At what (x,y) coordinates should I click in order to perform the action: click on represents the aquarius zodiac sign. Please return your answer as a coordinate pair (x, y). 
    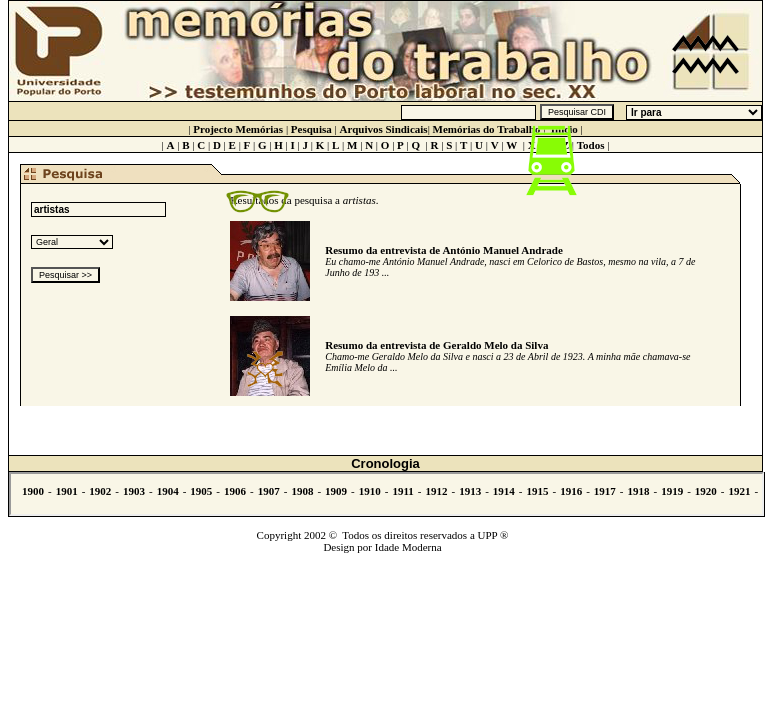
    Looking at the image, I should click on (705, 54).